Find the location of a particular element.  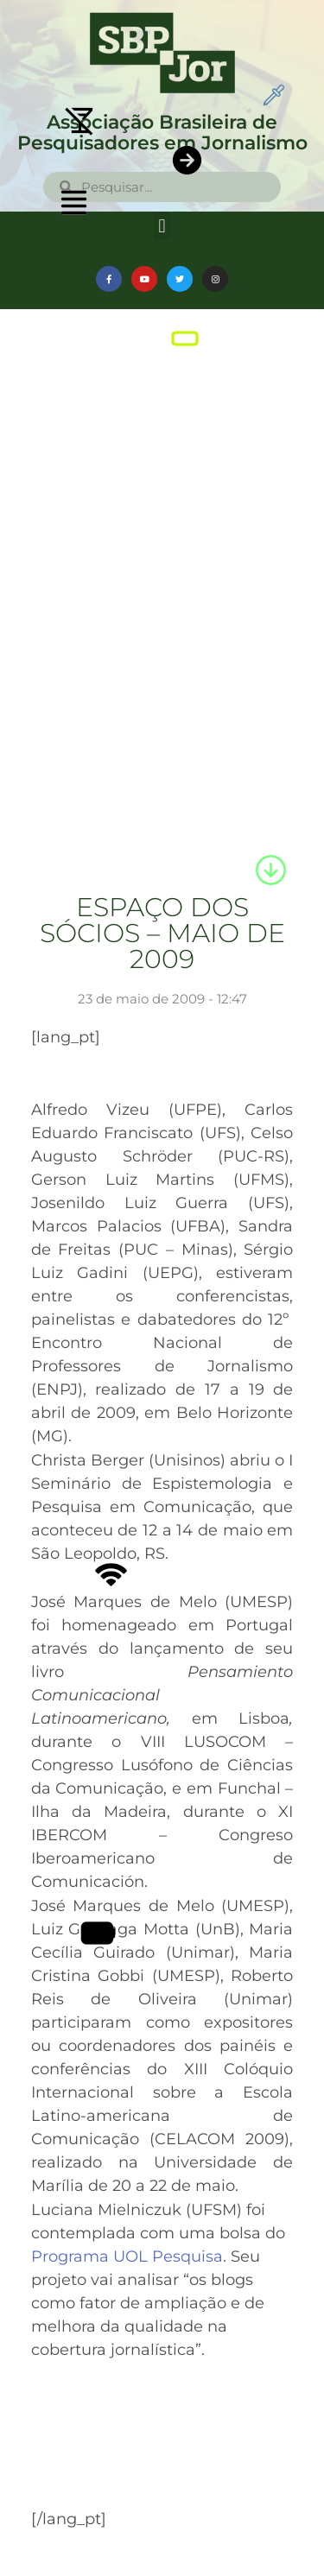

indicates current battery level is located at coordinates (98, 1933).